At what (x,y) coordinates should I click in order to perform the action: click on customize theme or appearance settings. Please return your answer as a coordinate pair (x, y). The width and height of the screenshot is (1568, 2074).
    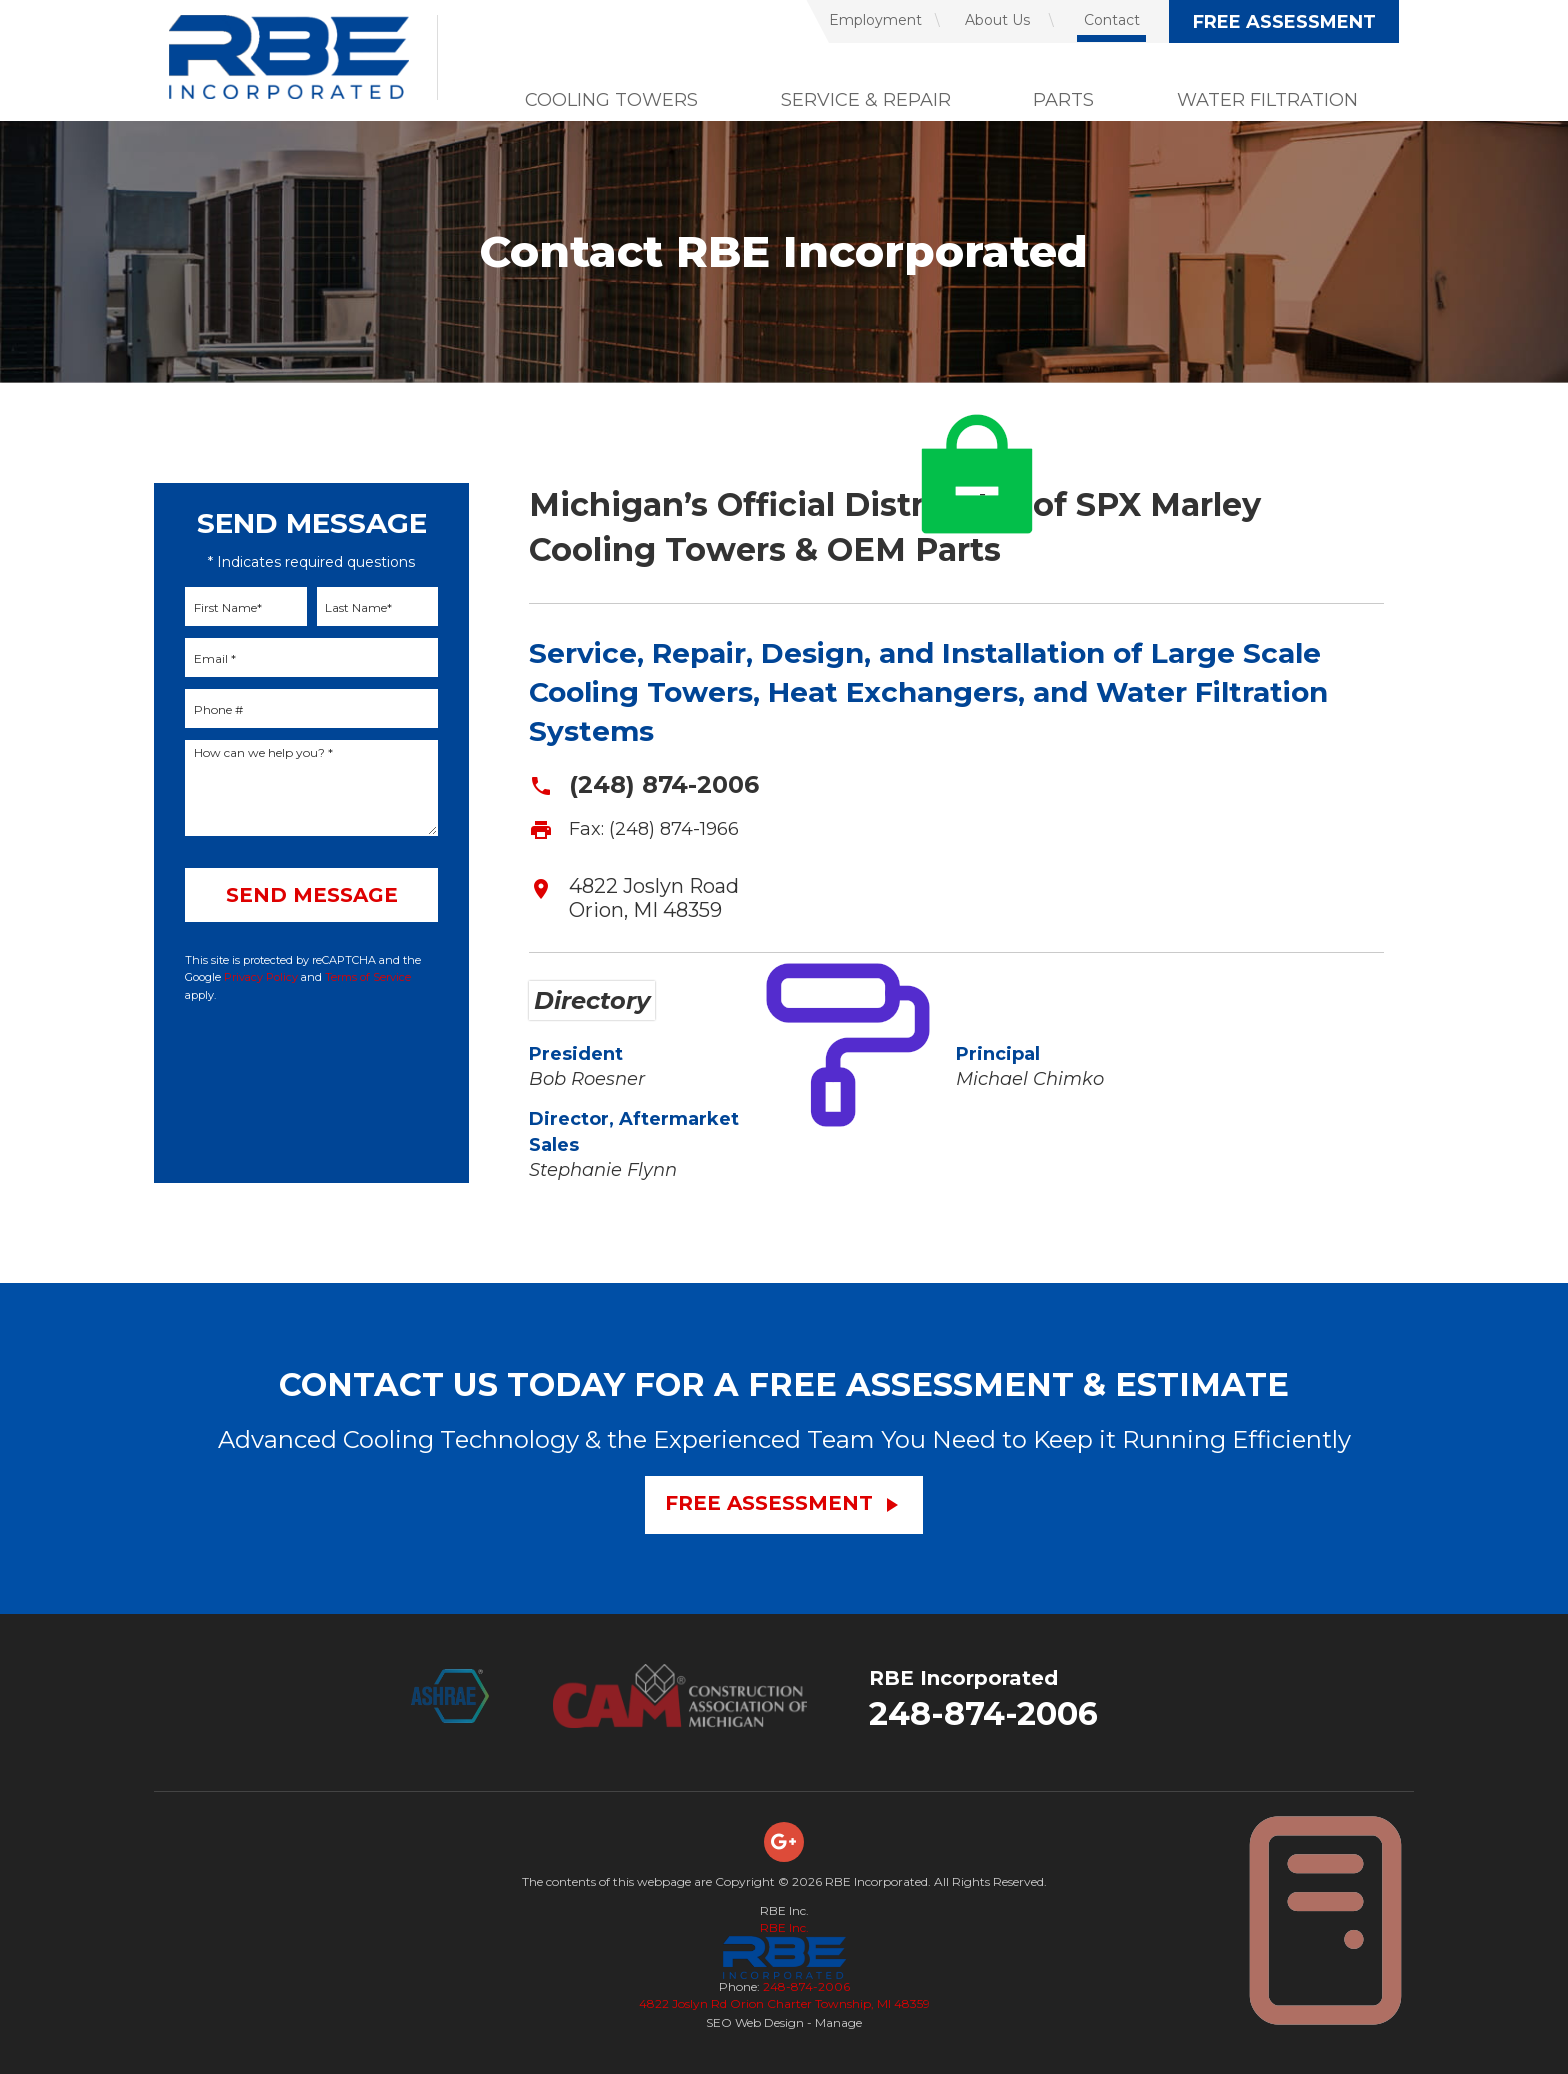
    Looking at the image, I should click on (848, 1045).